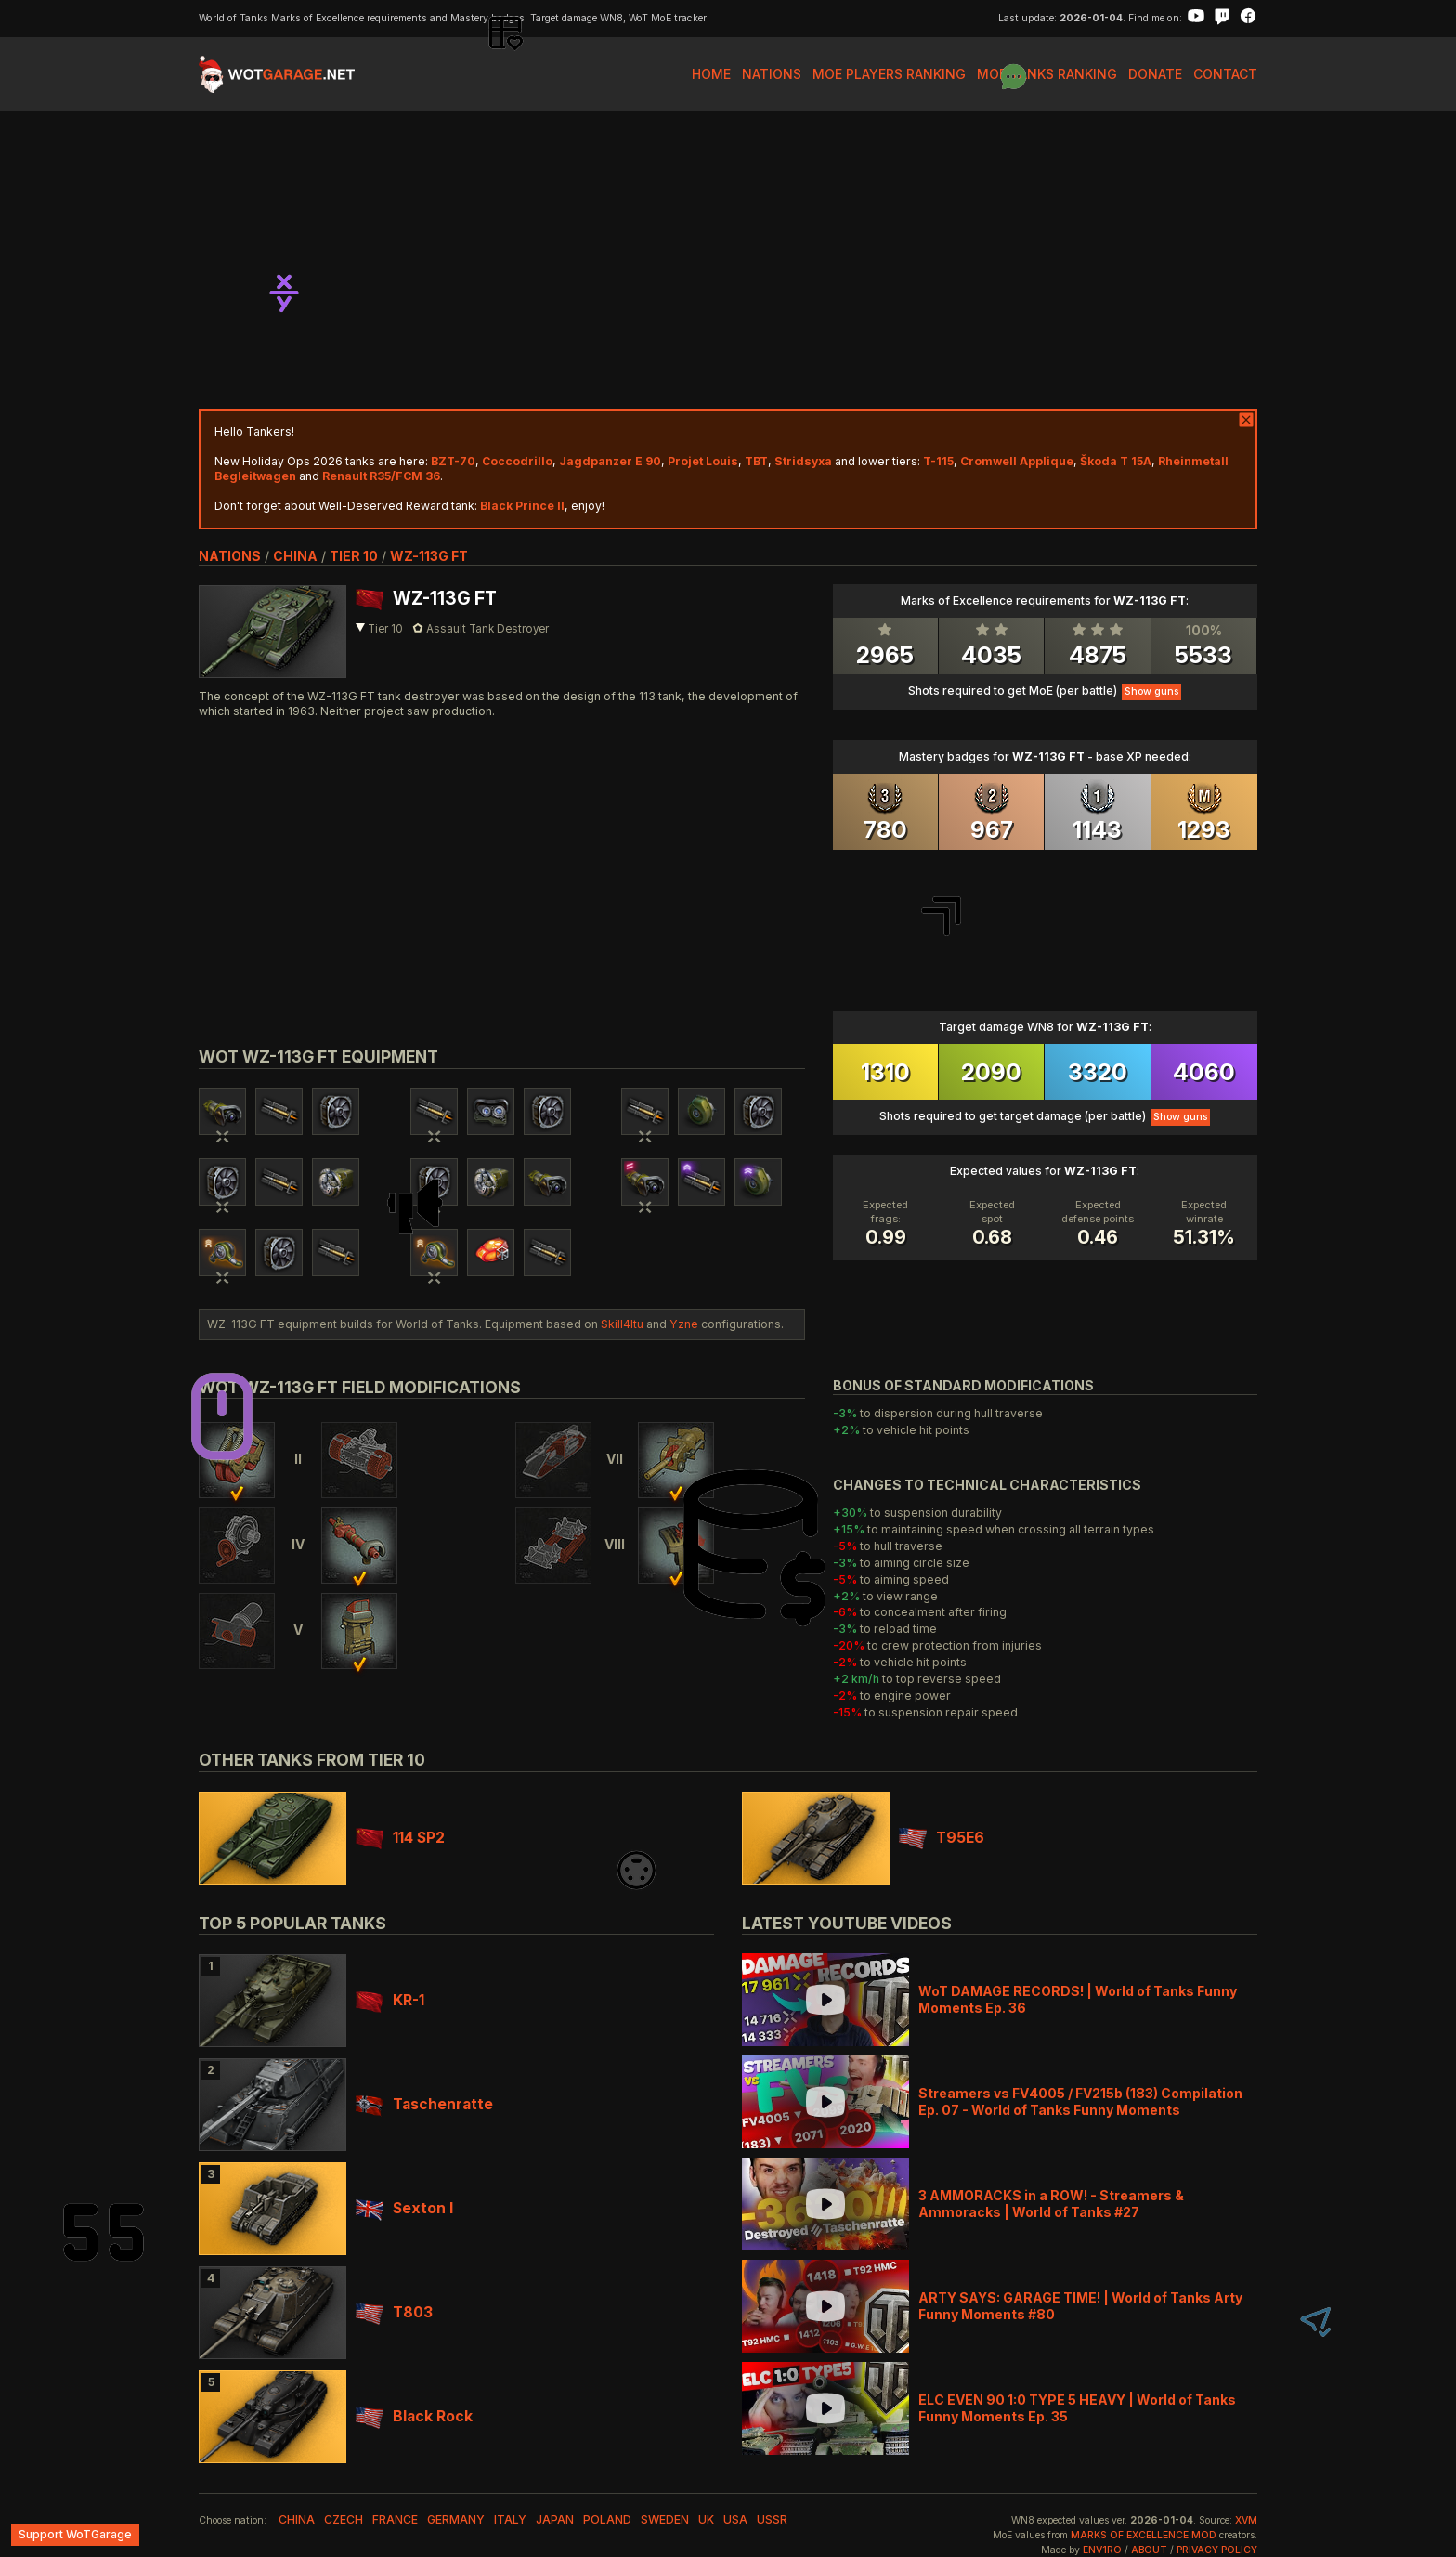 This screenshot has width=1456, height=2557. I want to click on perform division calculation, so click(284, 293).